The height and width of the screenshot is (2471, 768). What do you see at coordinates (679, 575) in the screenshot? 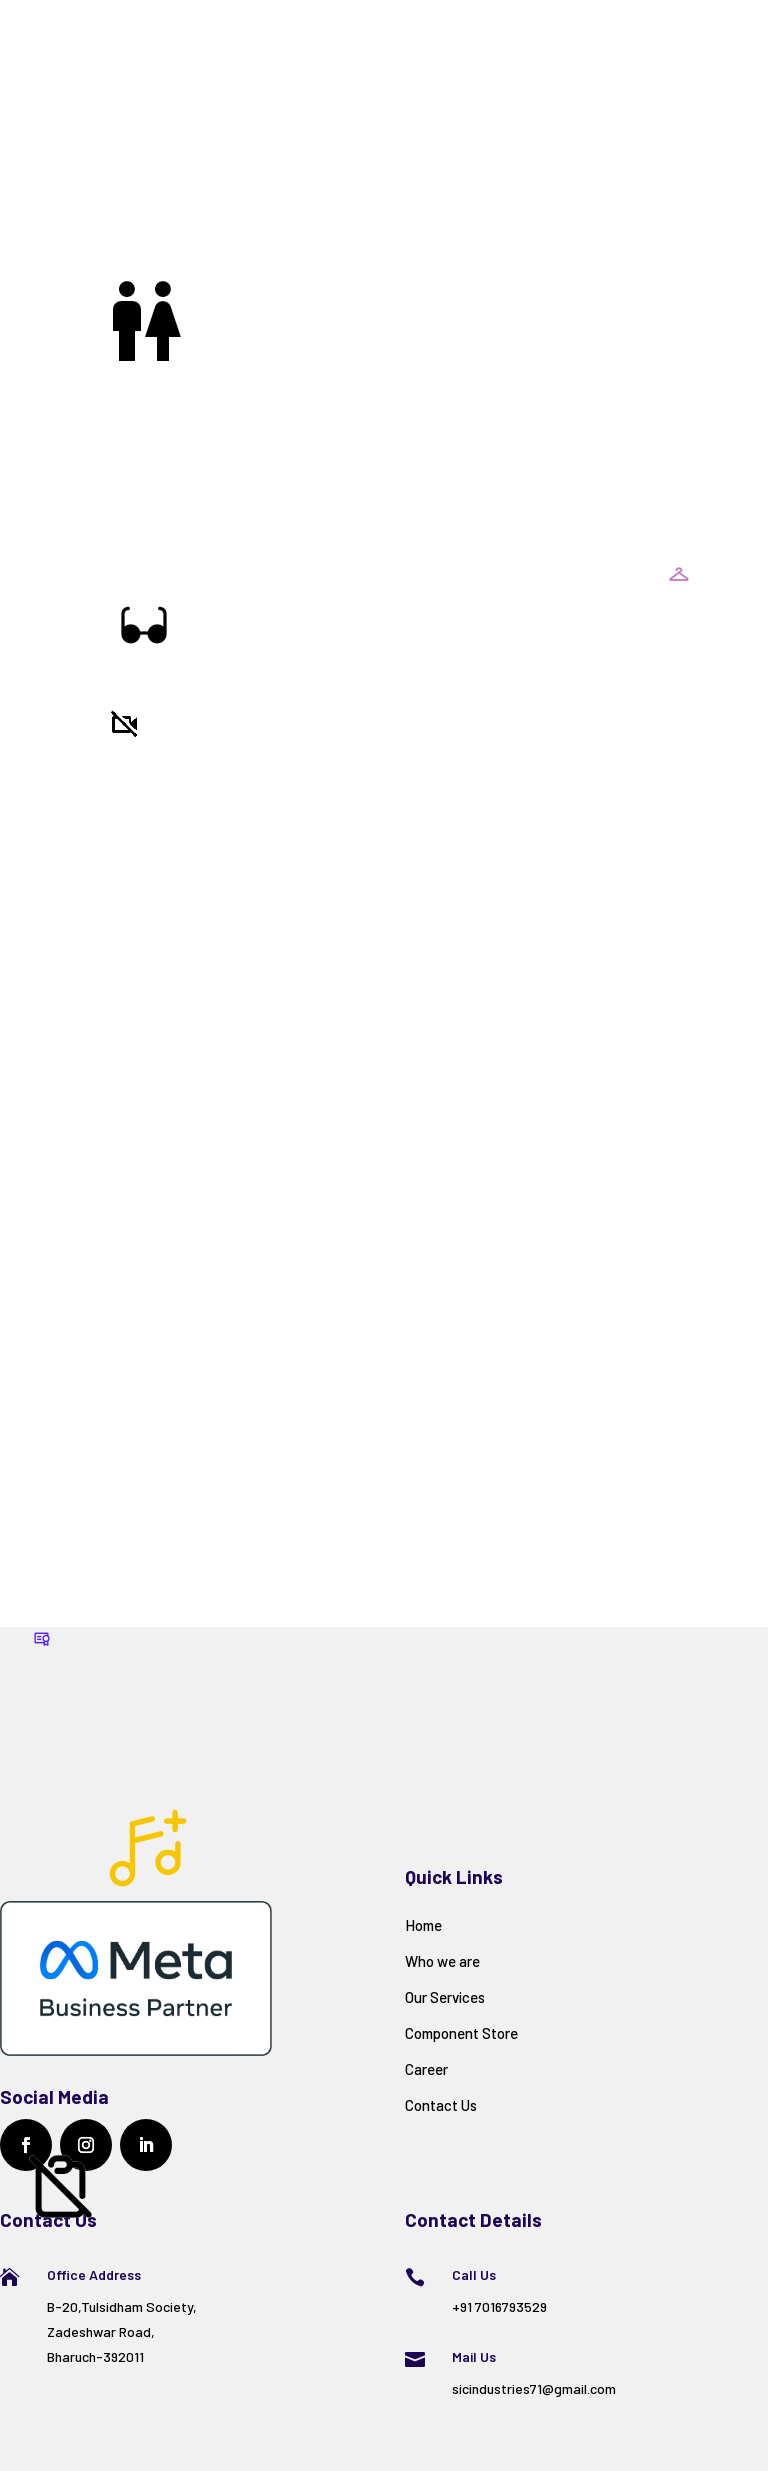
I see `access your wardrobe or closet` at bounding box center [679, 575].